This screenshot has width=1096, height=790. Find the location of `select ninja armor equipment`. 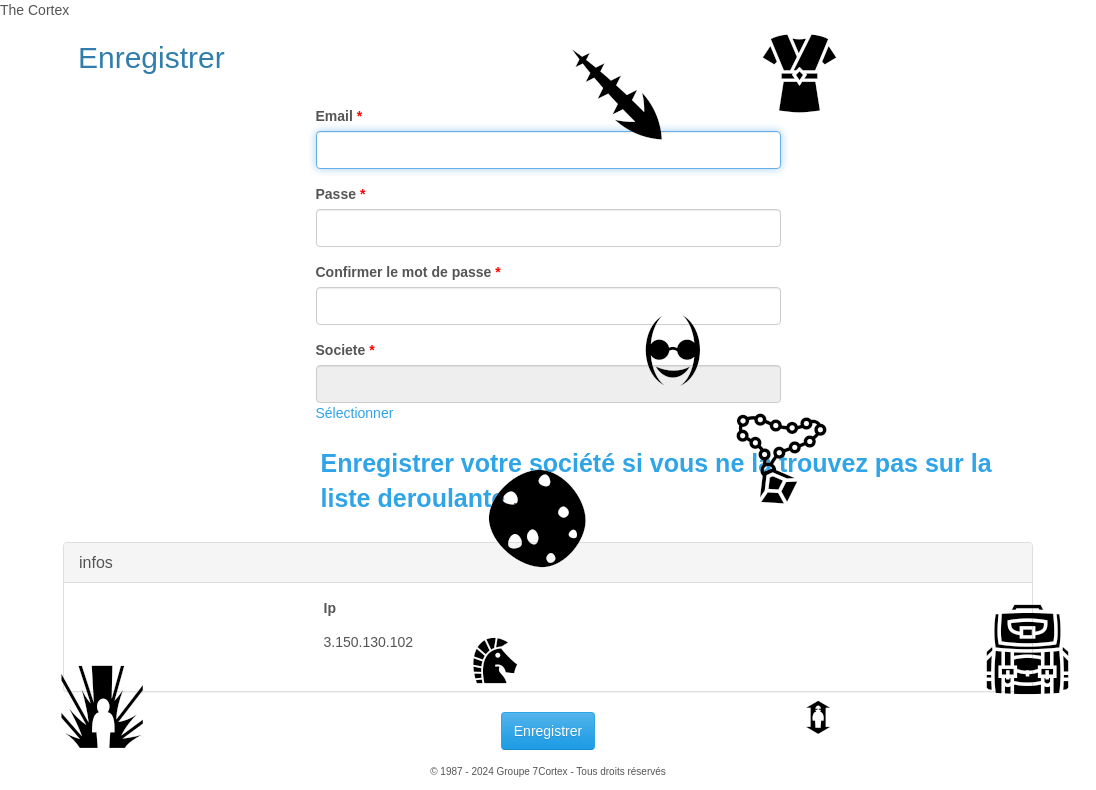

select ninja armor equipment is located at coordinates (799, 73).